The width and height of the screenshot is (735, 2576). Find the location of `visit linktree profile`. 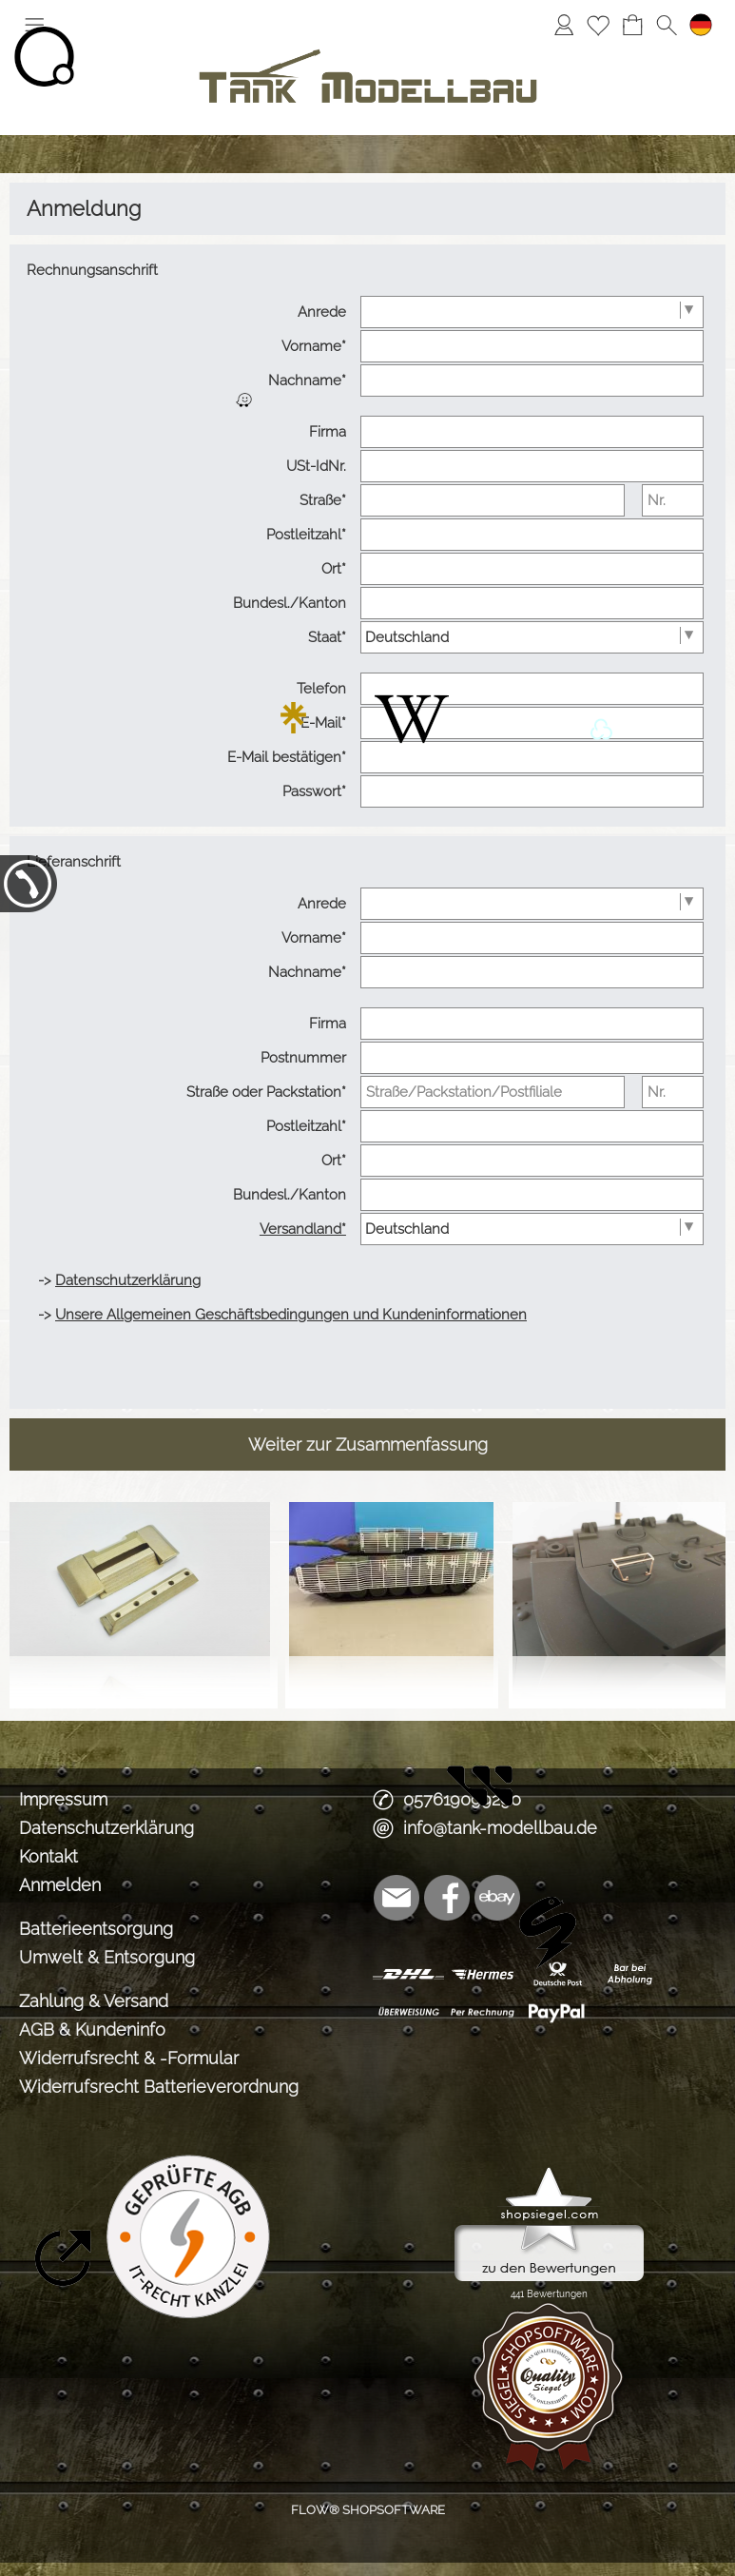

visit linktree profile is located at coordinates (293, 717).